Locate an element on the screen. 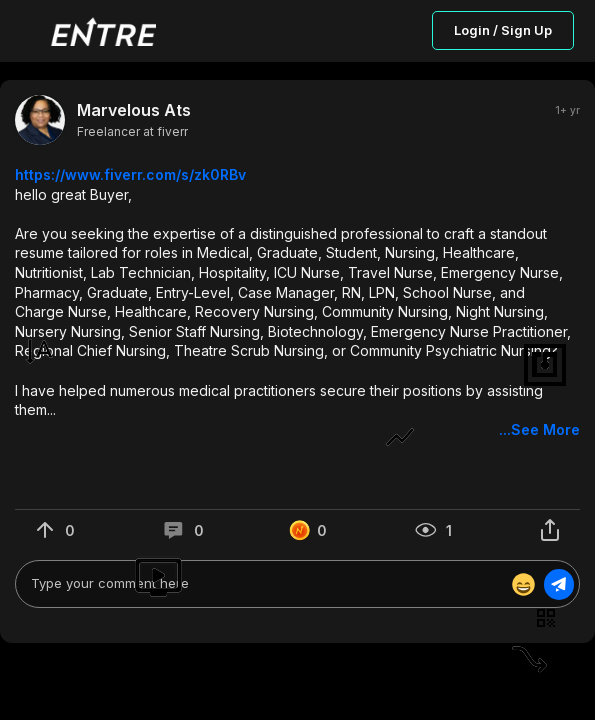 Image resolution: width=595 pixels, height=720 pixels. rotate text to vertical orientation is located at coordinates (39, 351).